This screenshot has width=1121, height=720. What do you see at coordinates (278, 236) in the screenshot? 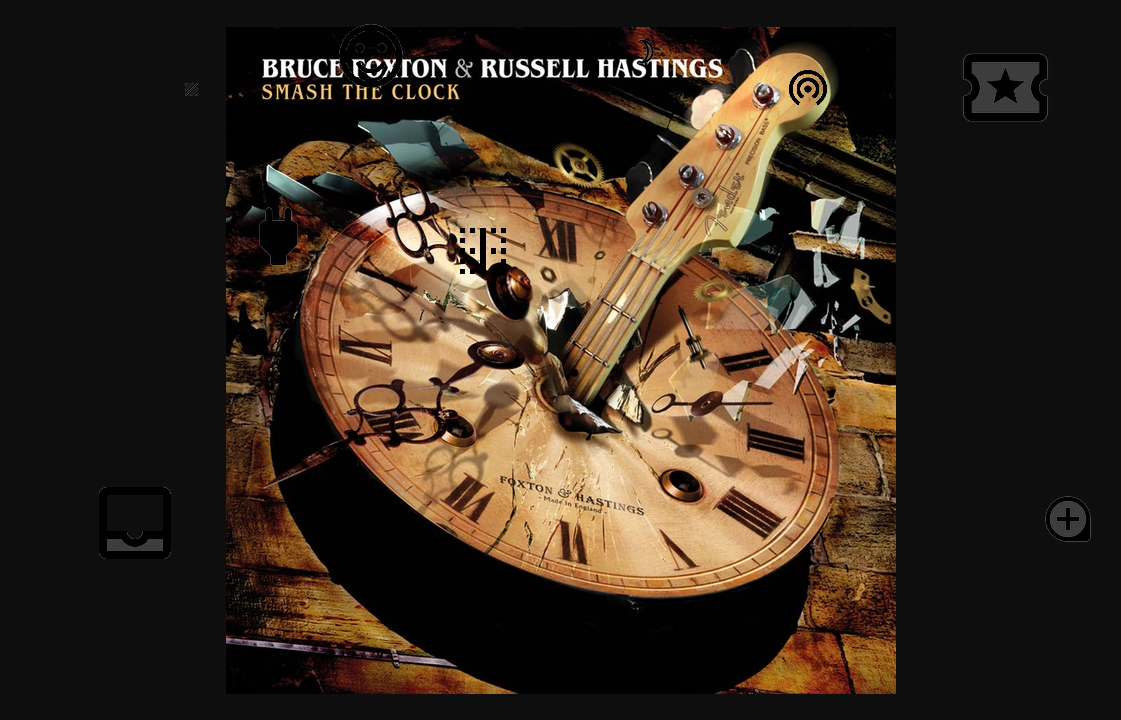
I see `indicates device is charging or connected to power` at bounding box center [278, 236].